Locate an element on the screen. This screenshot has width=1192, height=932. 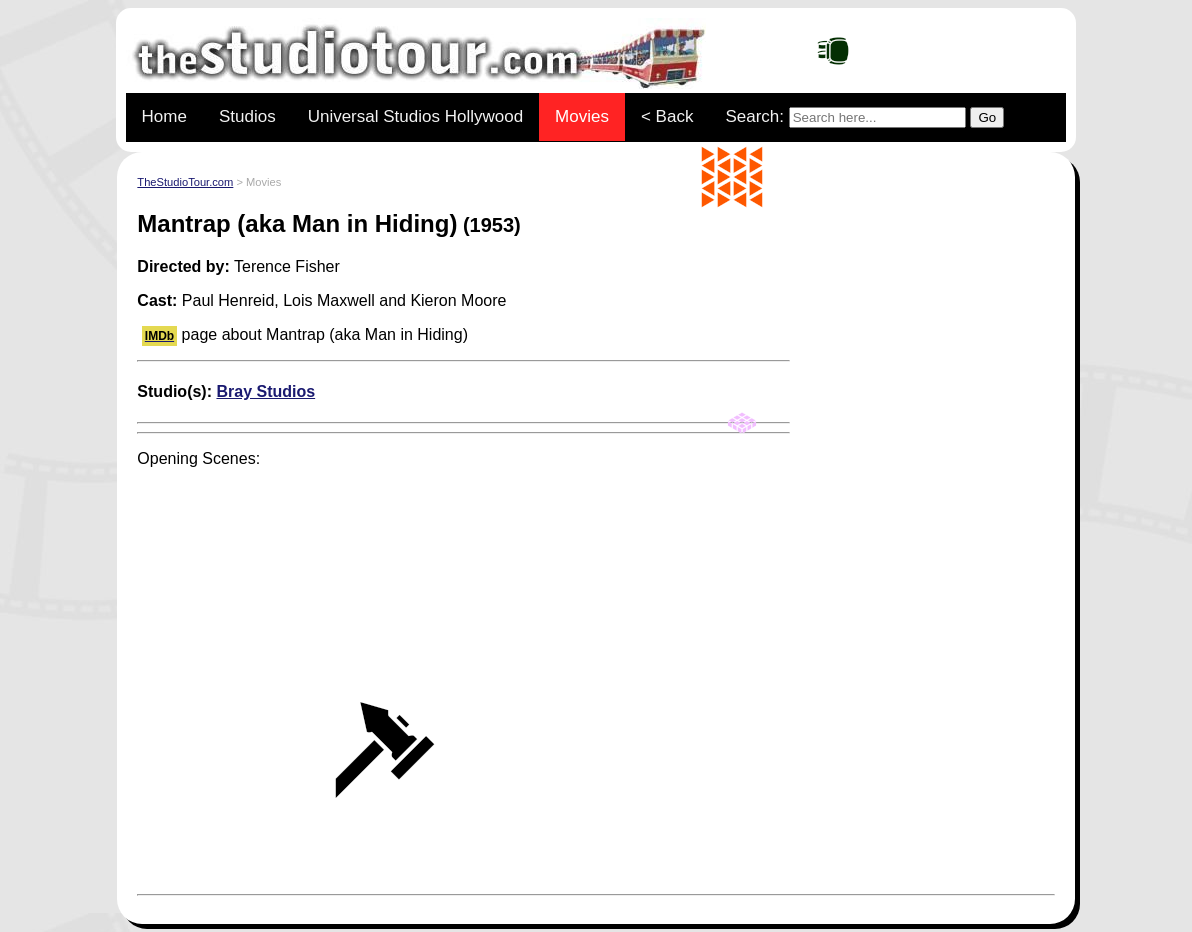
decorative geometric pattern element is located at coordinates (732, 177).